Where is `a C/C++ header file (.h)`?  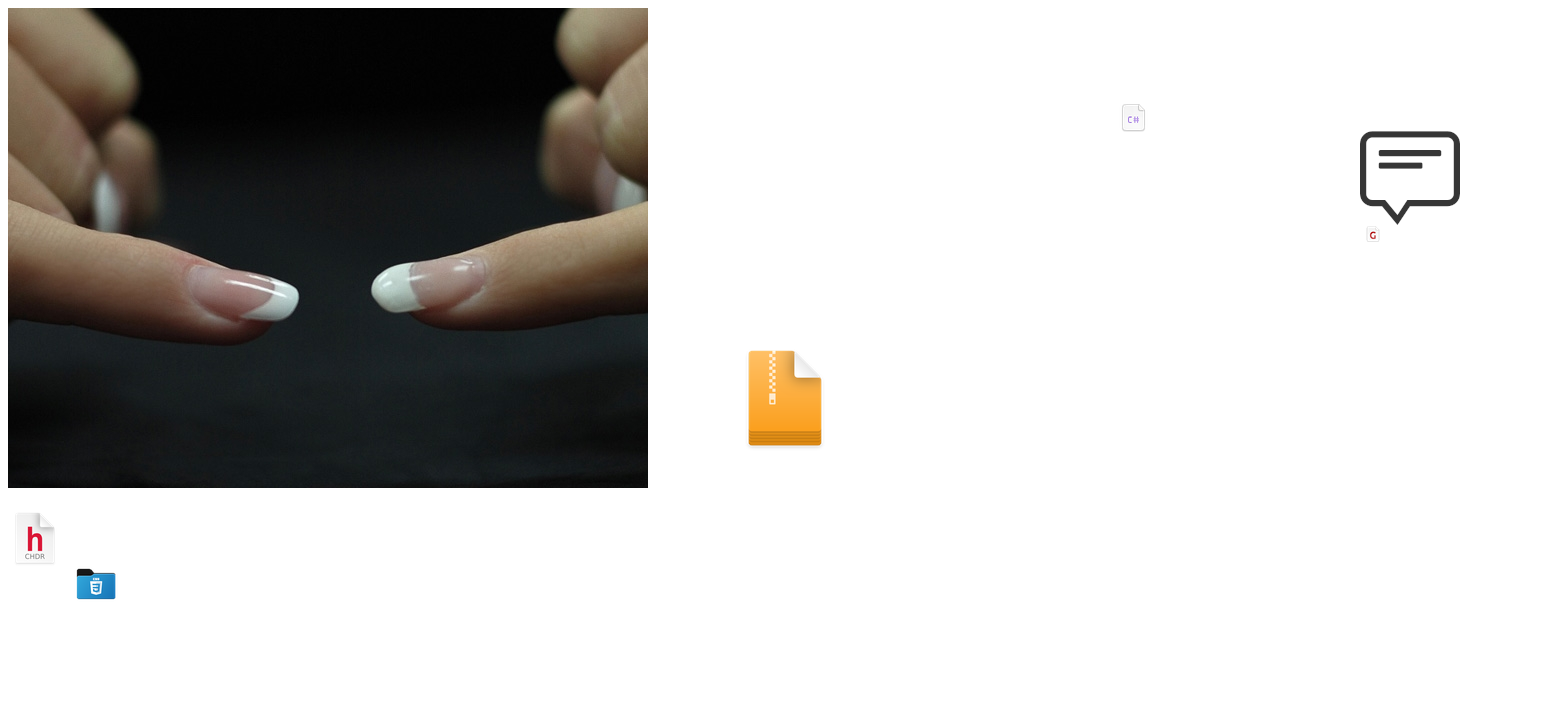
a C/C++ header file (.h) is located at coordinates (35, 539).